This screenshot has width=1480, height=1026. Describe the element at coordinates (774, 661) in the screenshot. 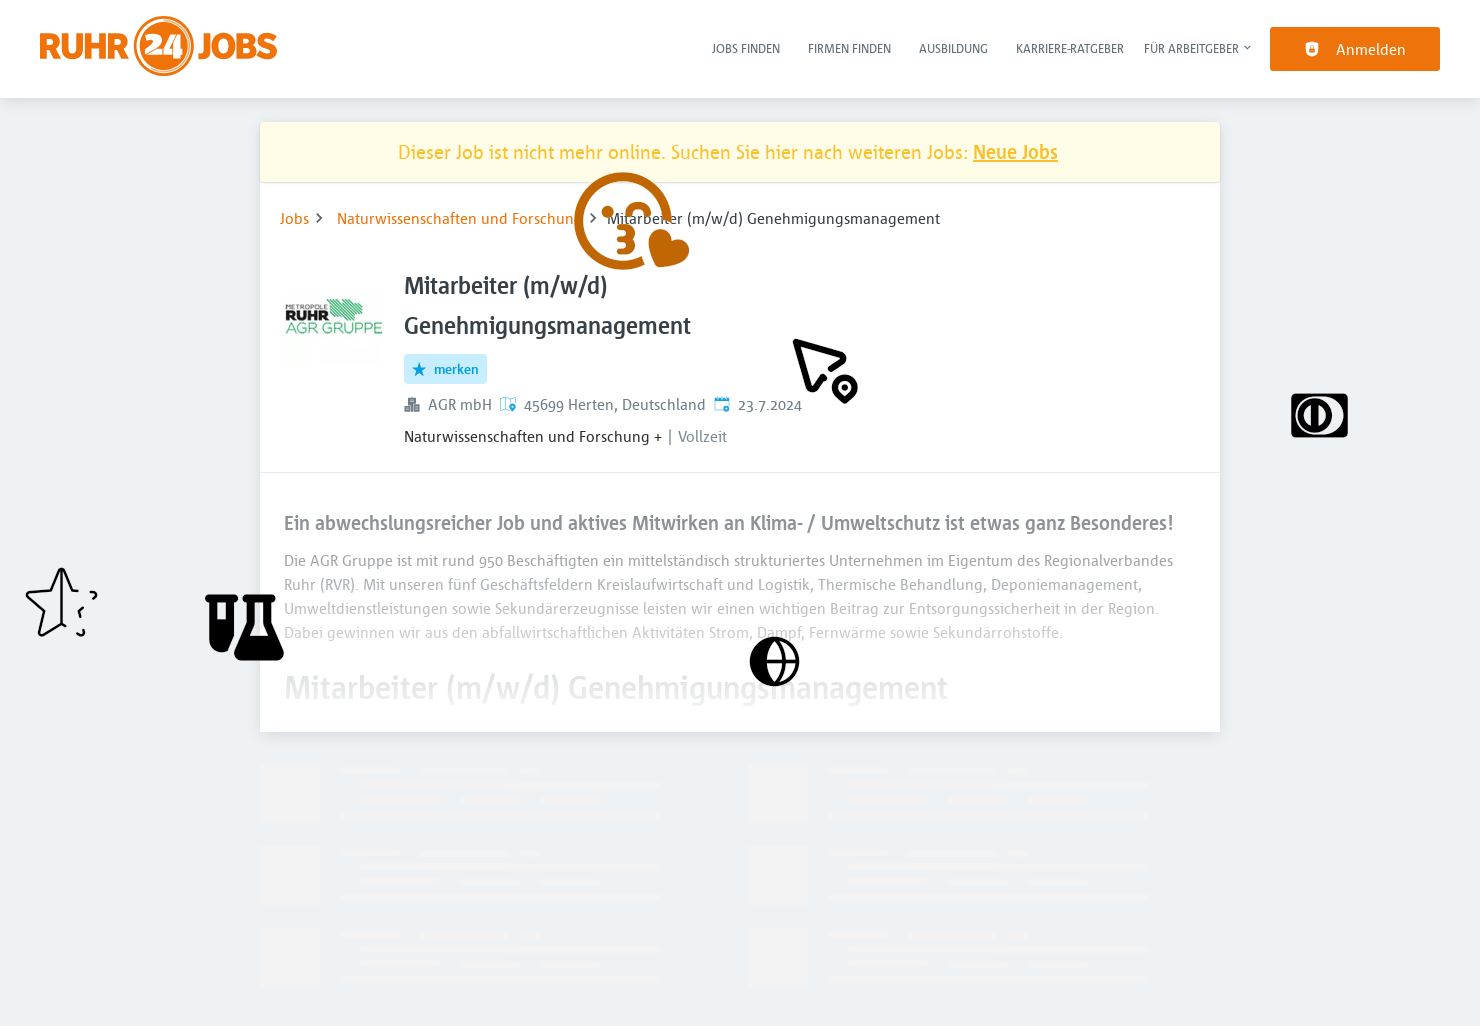

I see `switch to global or worldwide view` at that location.